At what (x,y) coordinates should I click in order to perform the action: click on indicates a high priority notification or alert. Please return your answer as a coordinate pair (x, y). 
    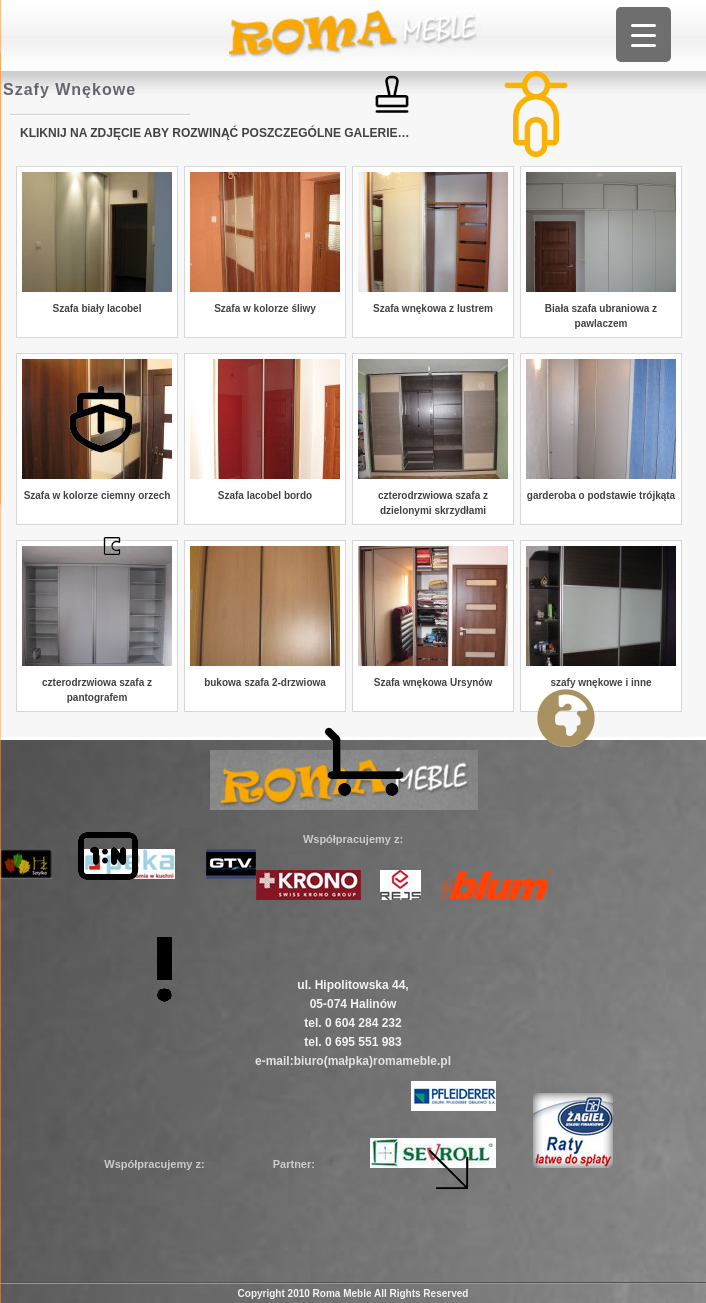
    Looking at the image, I should click on (164, 969).